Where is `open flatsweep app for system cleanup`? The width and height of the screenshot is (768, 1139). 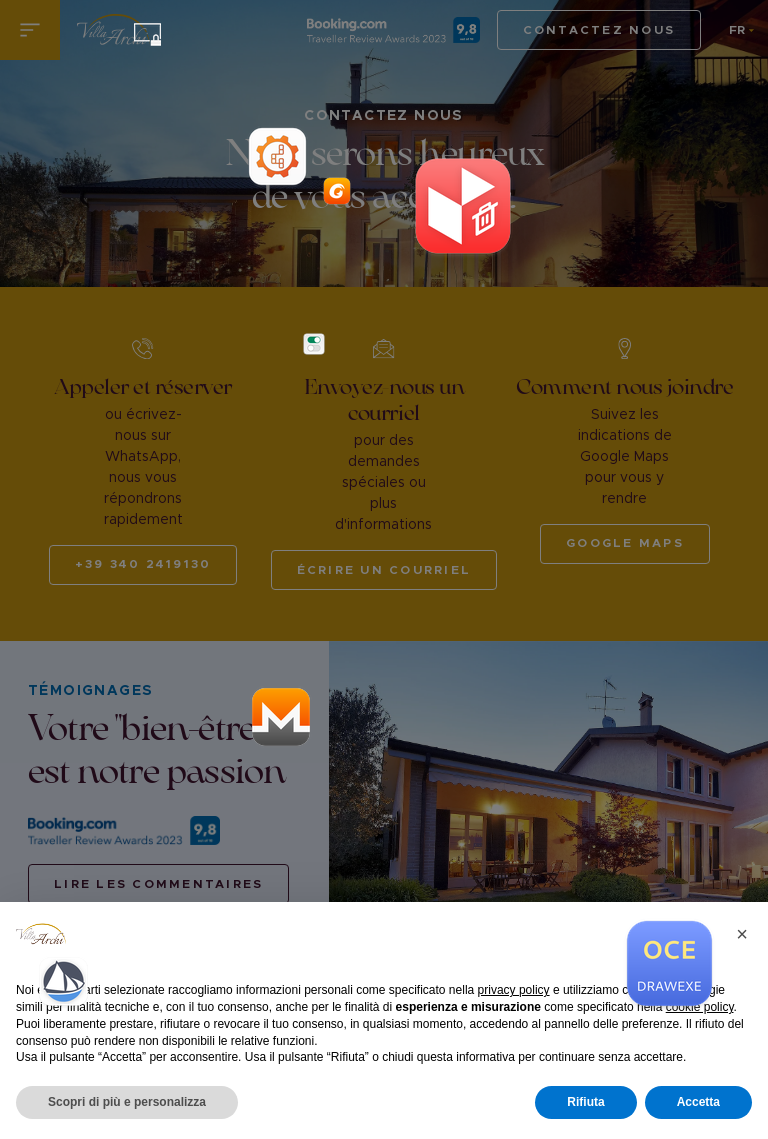 open flatsweep app for system cleanup is located at coordinates (463, 206).